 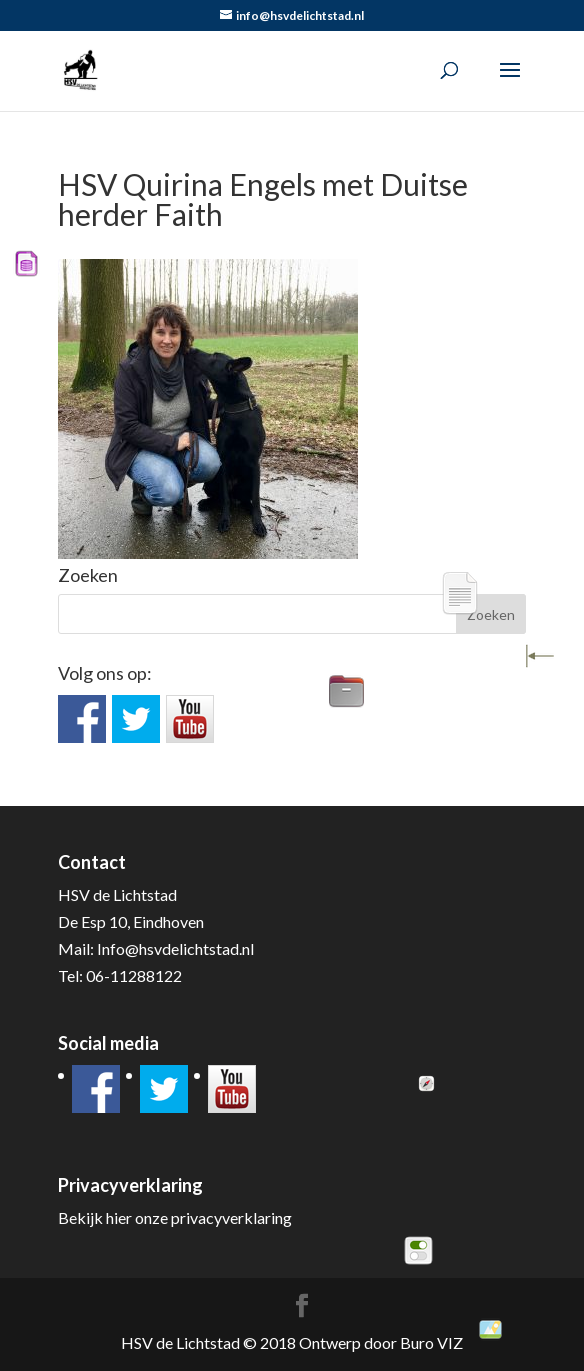 What do you see at coordinates (490, 1329) in the screenshot?
I see `open graphics or image editing applications` at bounding box center [490, 1329].